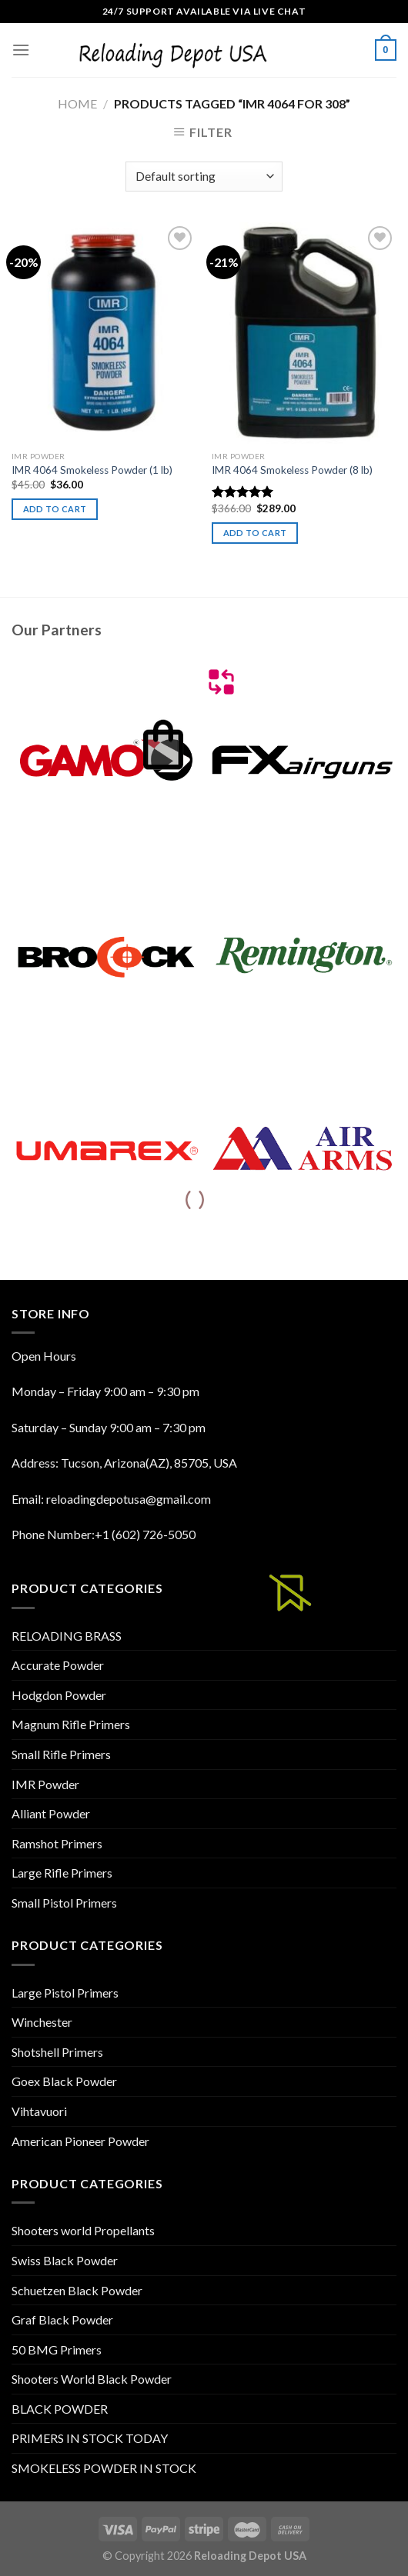  What do you see at coordinates (195, 1200) in the screenshot?
I see `insert parentheses in text editor` at bounding box center [195, 1200].